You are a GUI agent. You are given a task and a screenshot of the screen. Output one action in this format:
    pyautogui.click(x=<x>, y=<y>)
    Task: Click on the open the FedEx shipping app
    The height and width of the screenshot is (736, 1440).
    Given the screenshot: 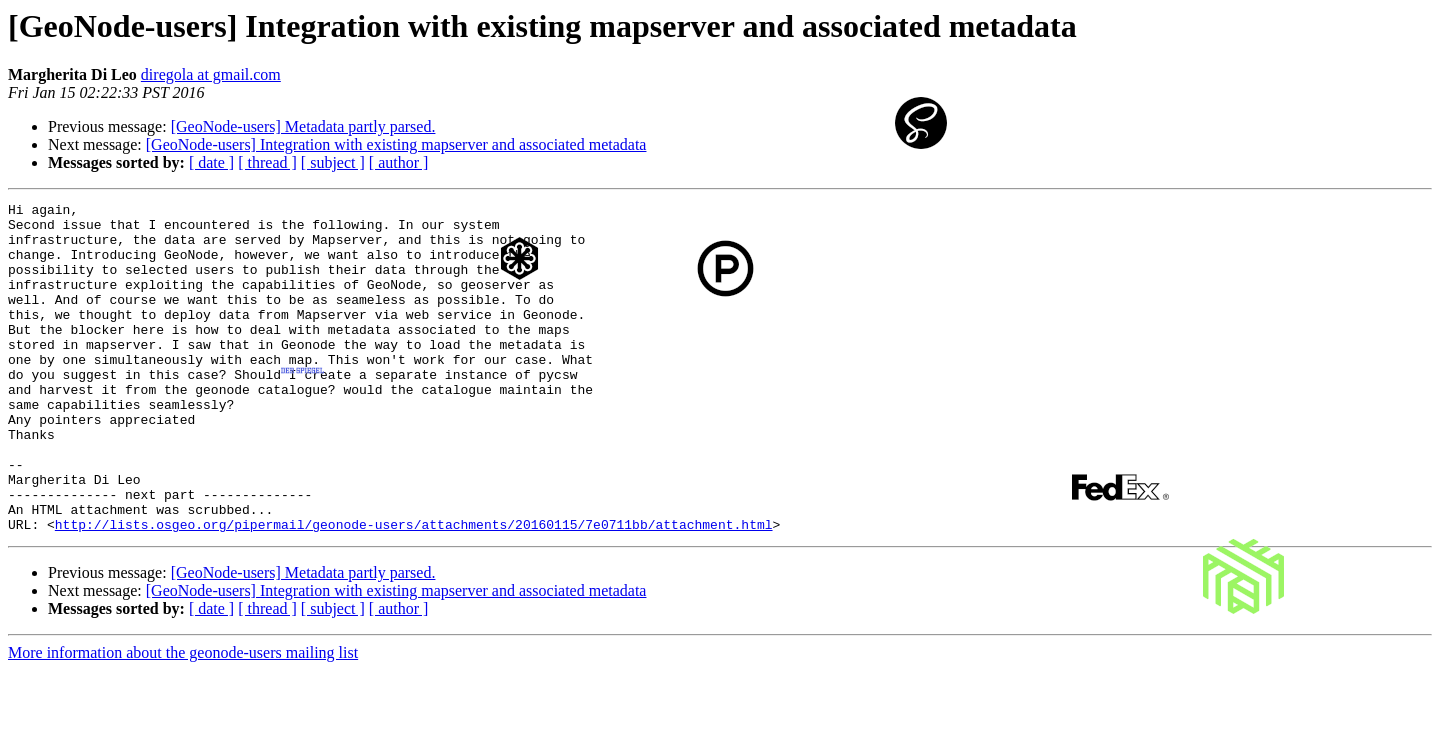 What is the action you would take?
    pyautogui.click(x=1120, y=487)
    